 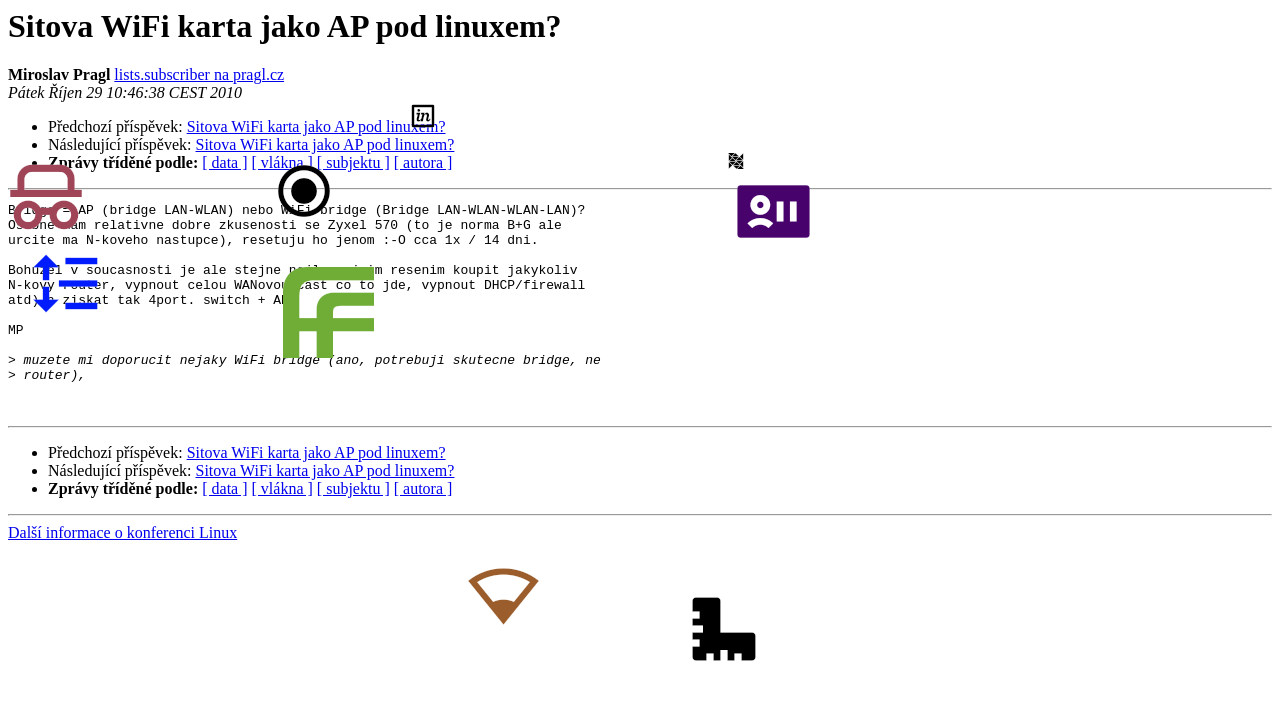 I want to click on adjust line height or text spacing, so click(x=68, y=283).